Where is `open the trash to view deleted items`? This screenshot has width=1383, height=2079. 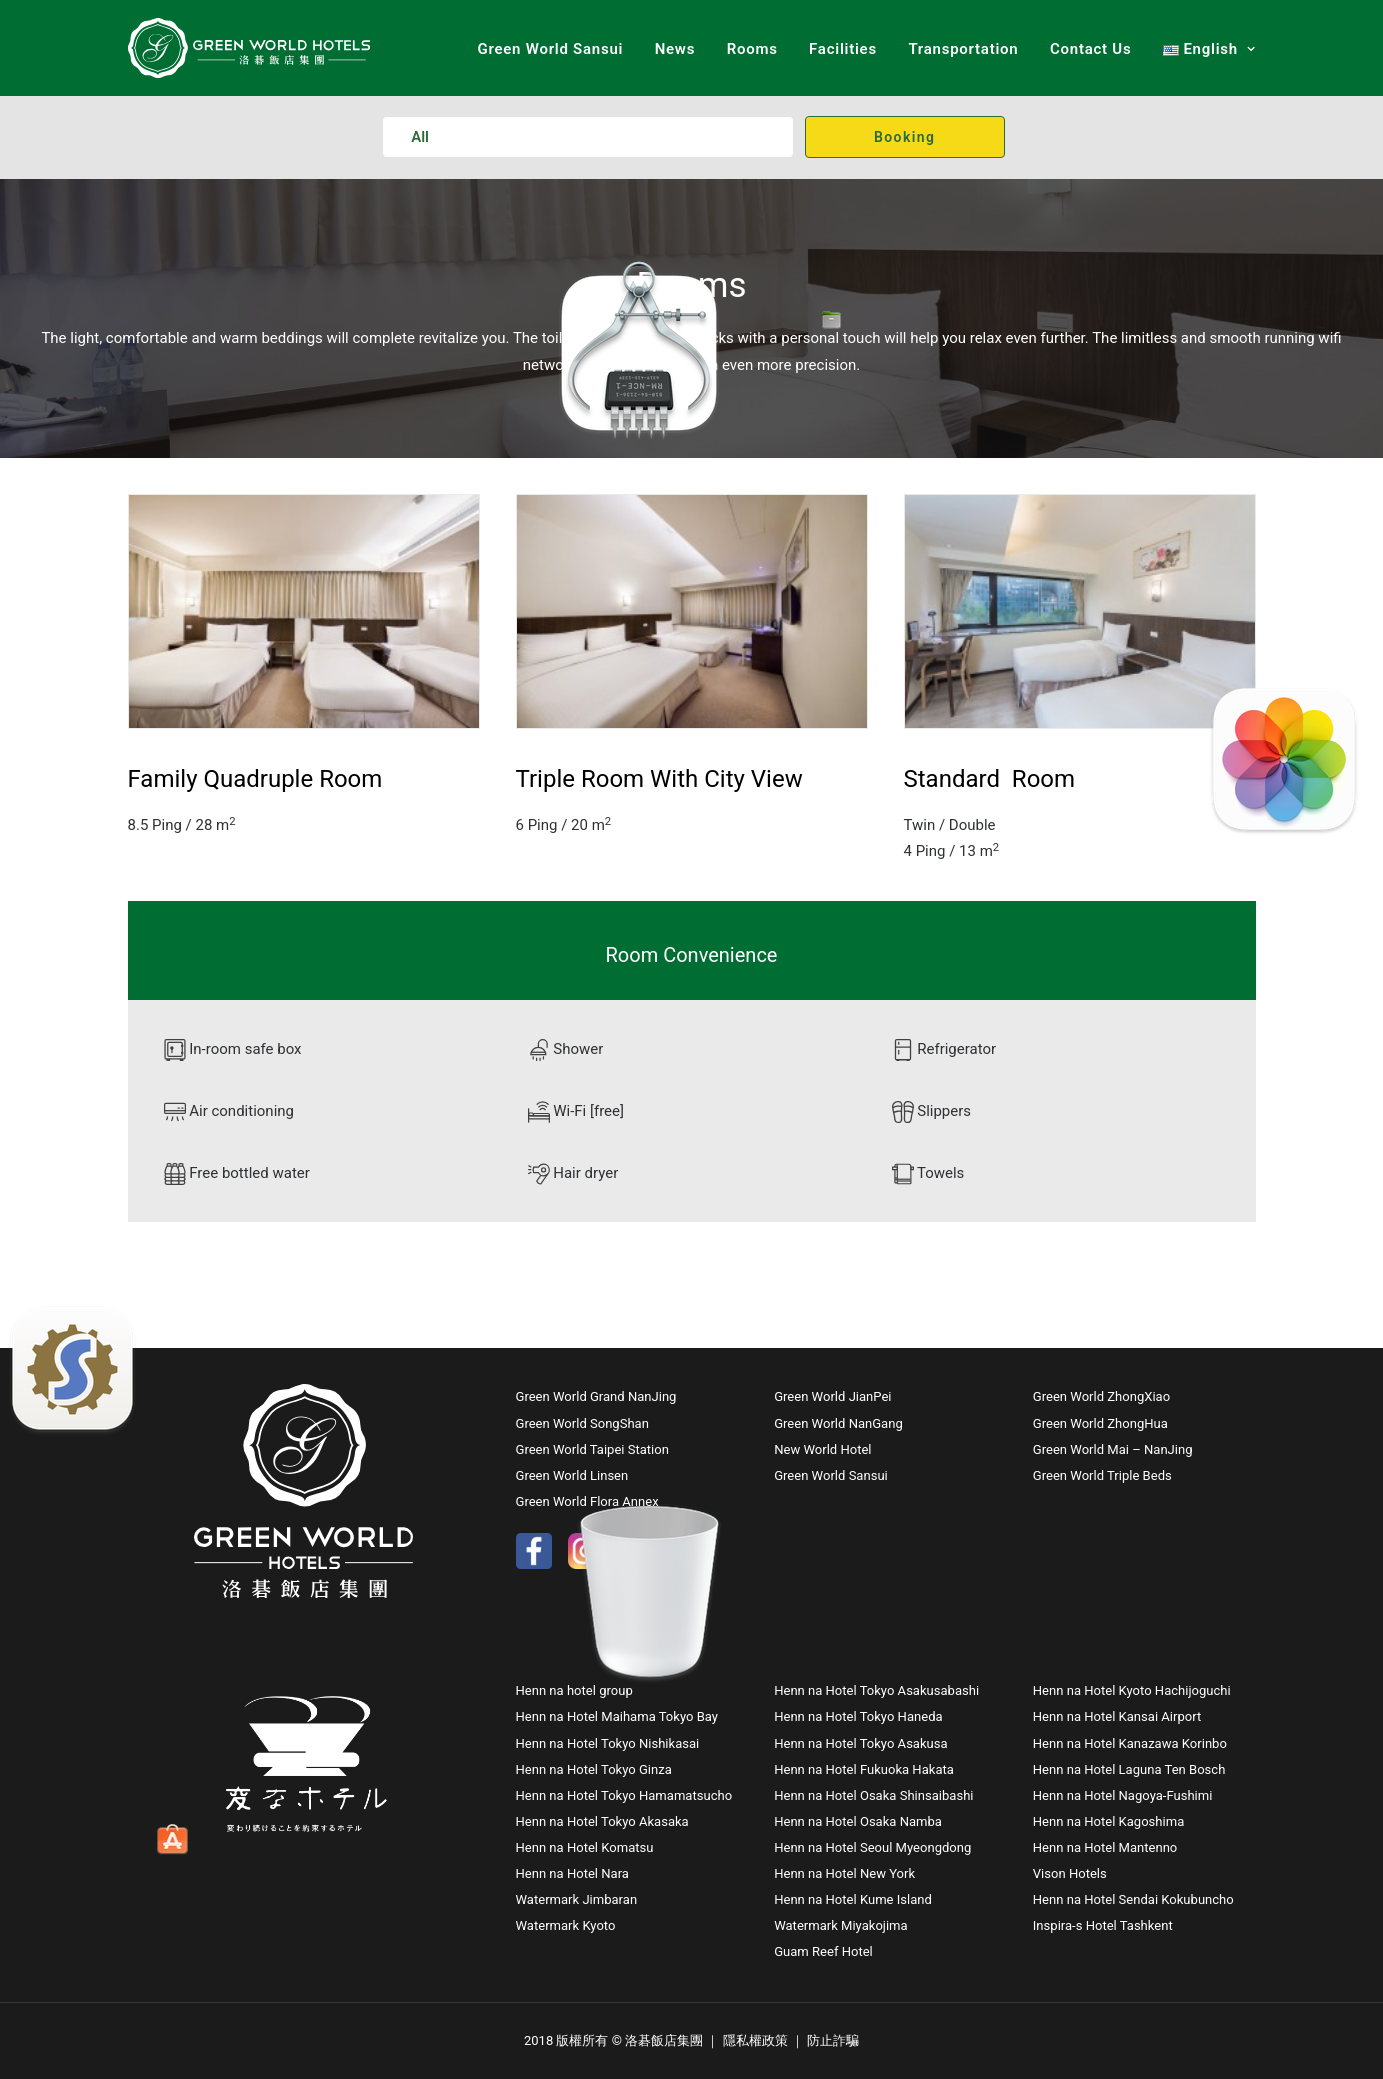 open the trash to view deleted items is located at coordinates (649, 1590).